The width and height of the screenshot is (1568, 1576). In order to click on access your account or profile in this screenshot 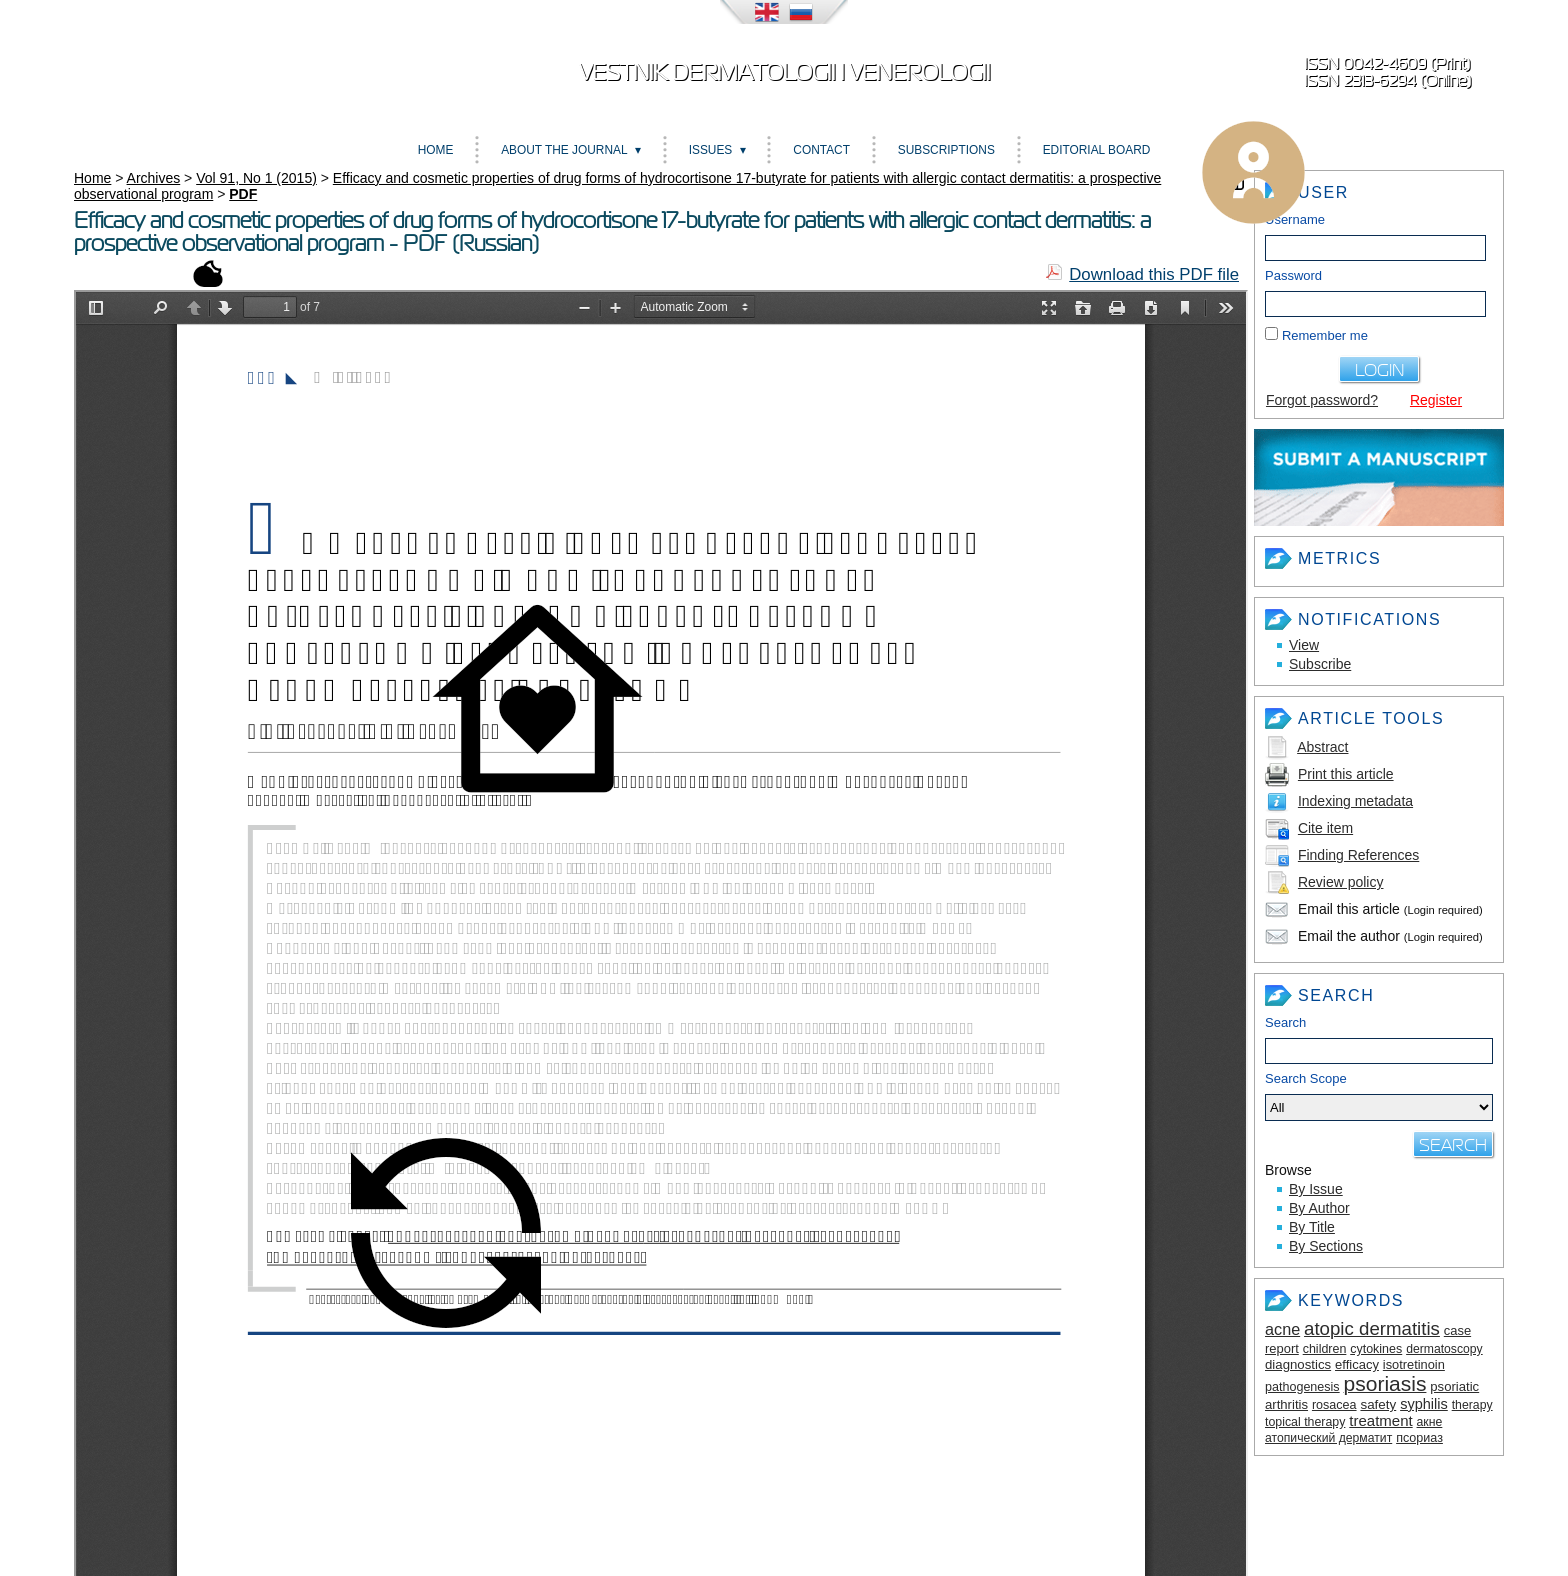, I will do `click(1253, 172)`.